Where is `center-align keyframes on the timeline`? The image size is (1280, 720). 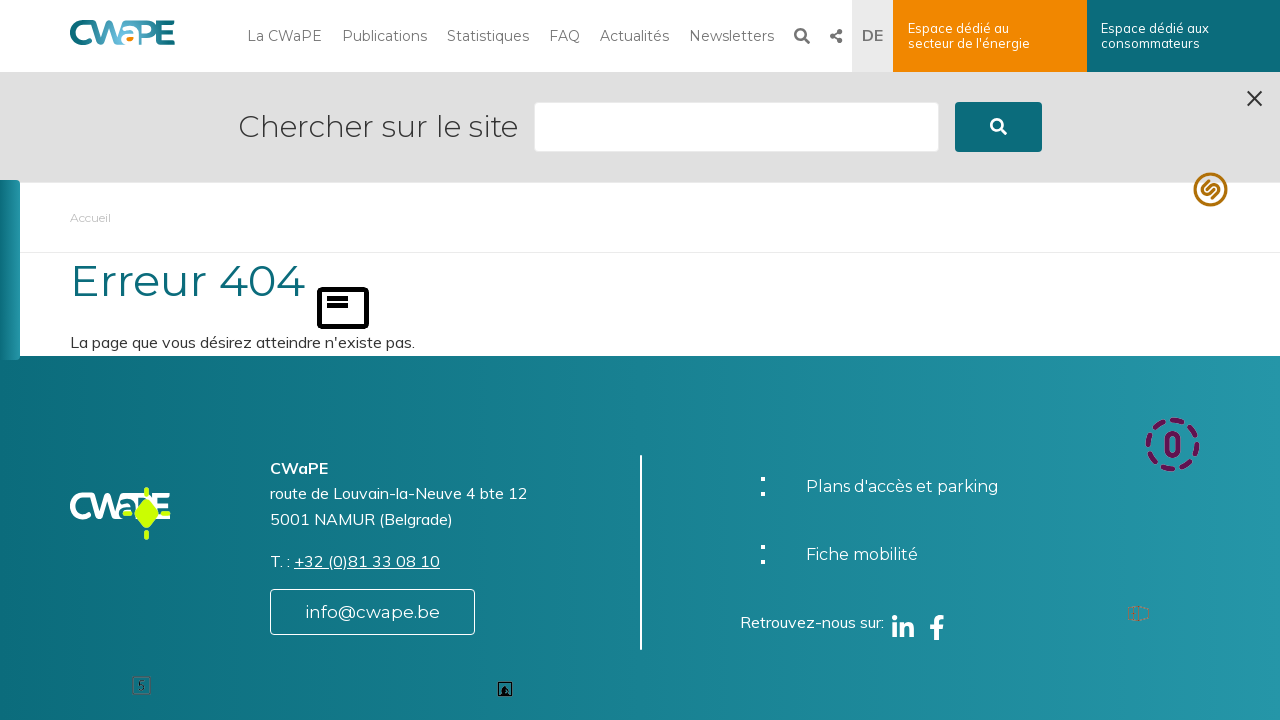 center-align keyframes on the timeline is located at coordinates (146, 513).